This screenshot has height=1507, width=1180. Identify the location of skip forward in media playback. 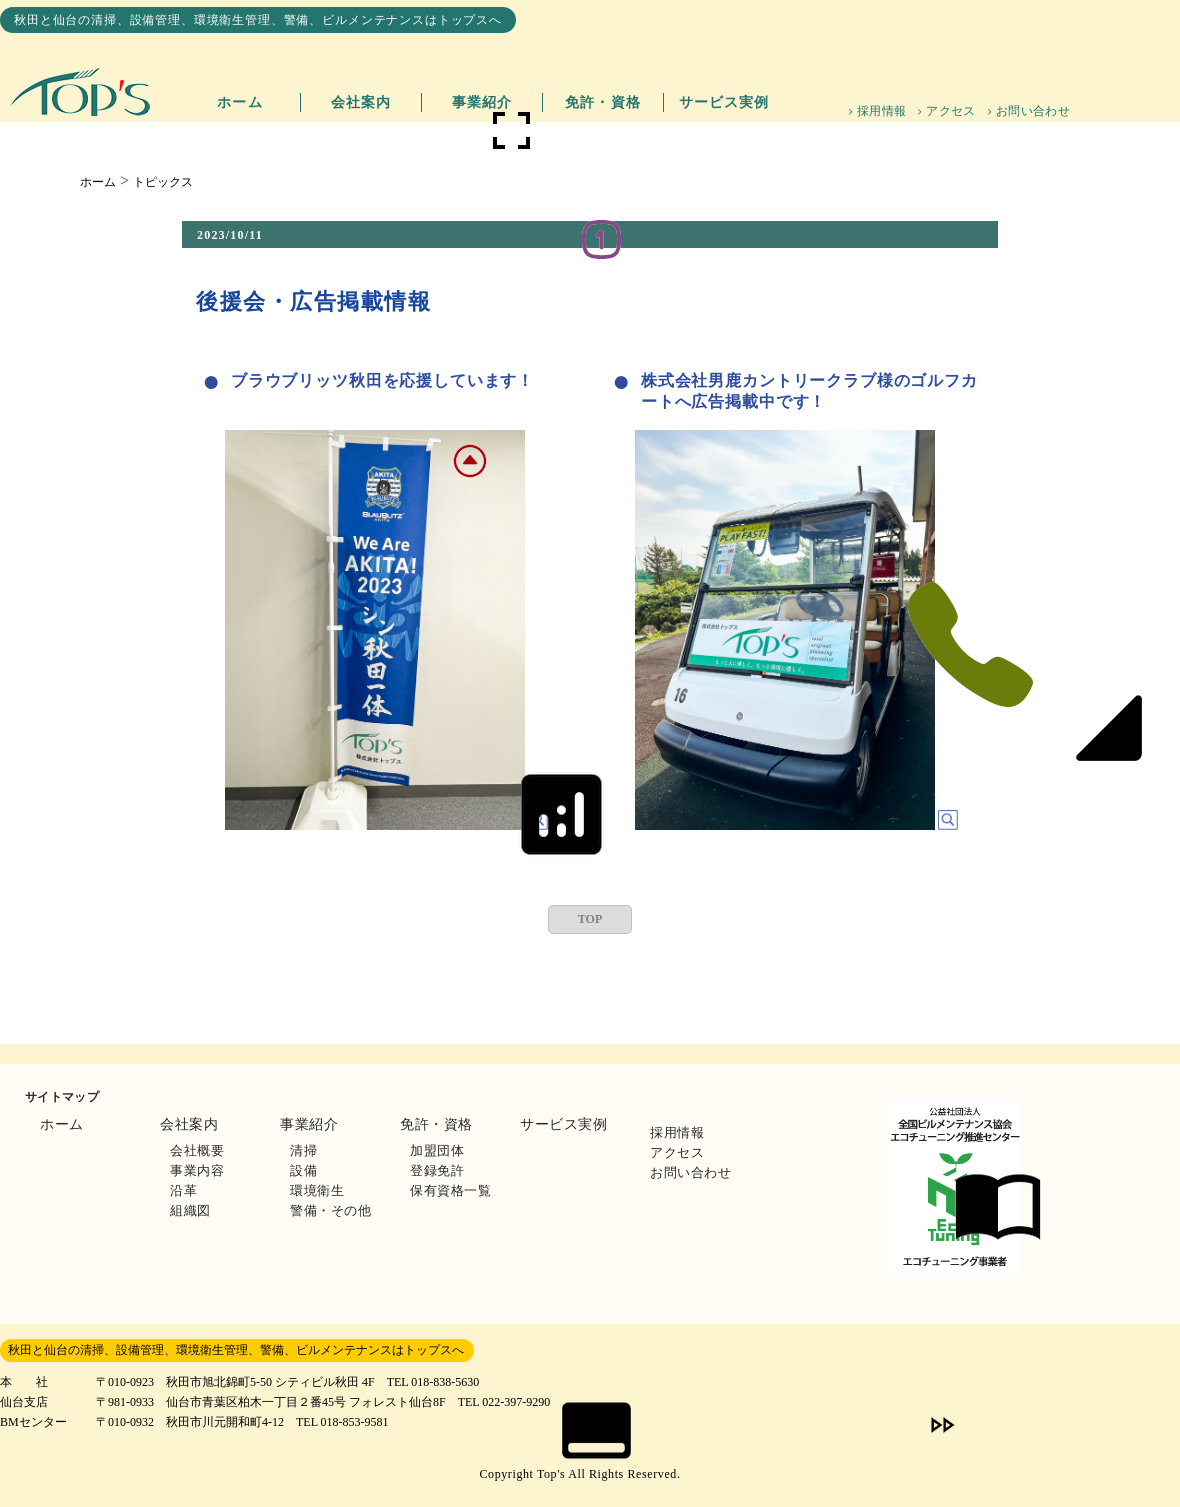
(942, 1425).